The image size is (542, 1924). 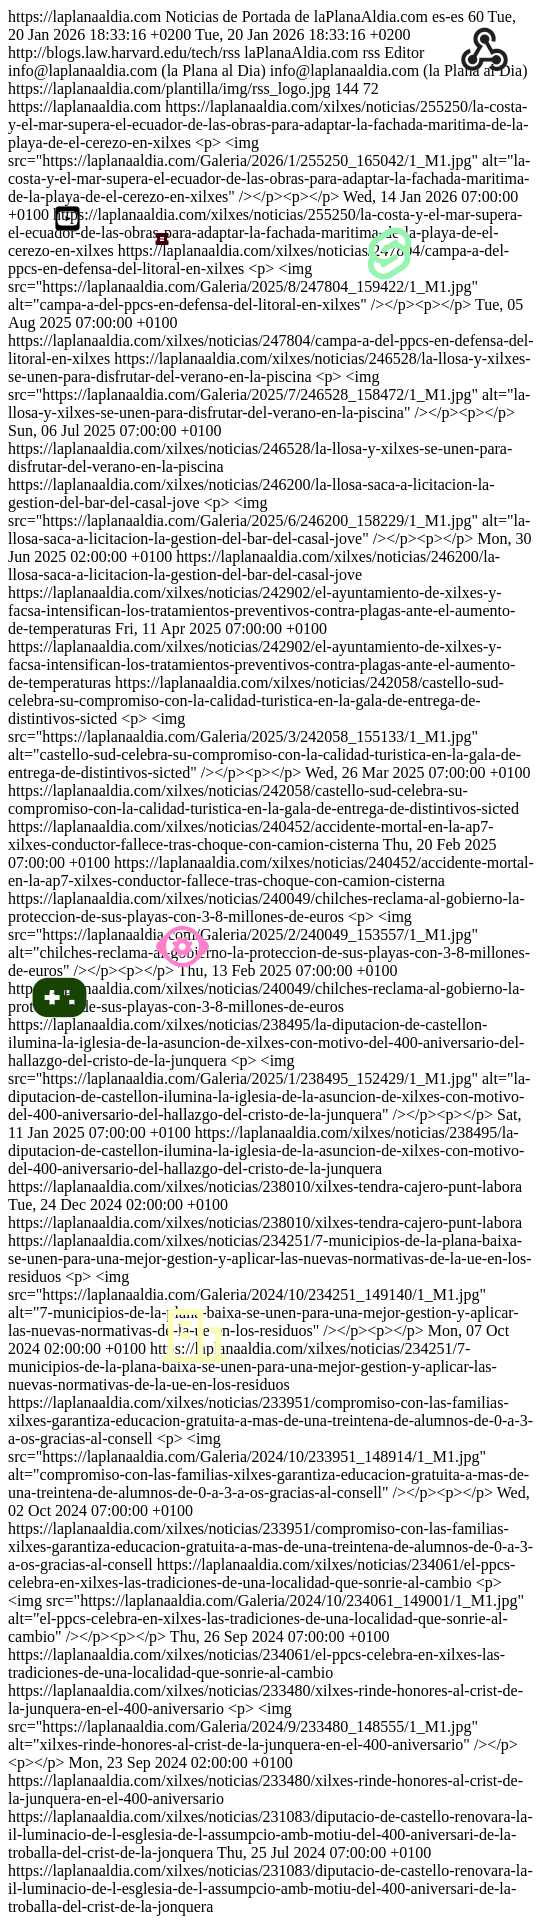 What do you see at coordinates (59, 997) in the screenshot?
I see `open gaming or games section` at bounding box center [59, 997].